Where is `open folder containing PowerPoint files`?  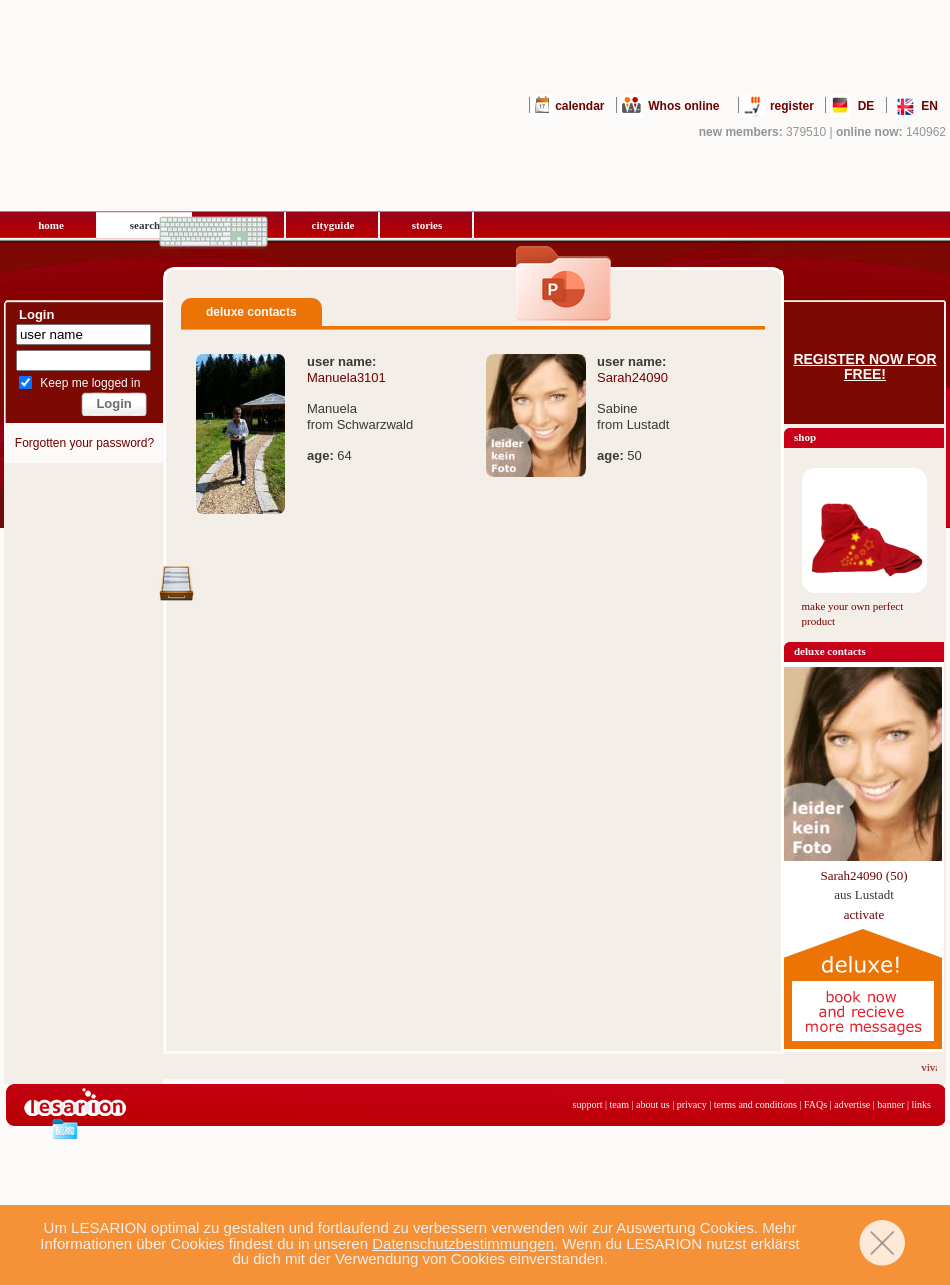 open folder containing PowerPoint files is located at coordinates (563, 286).